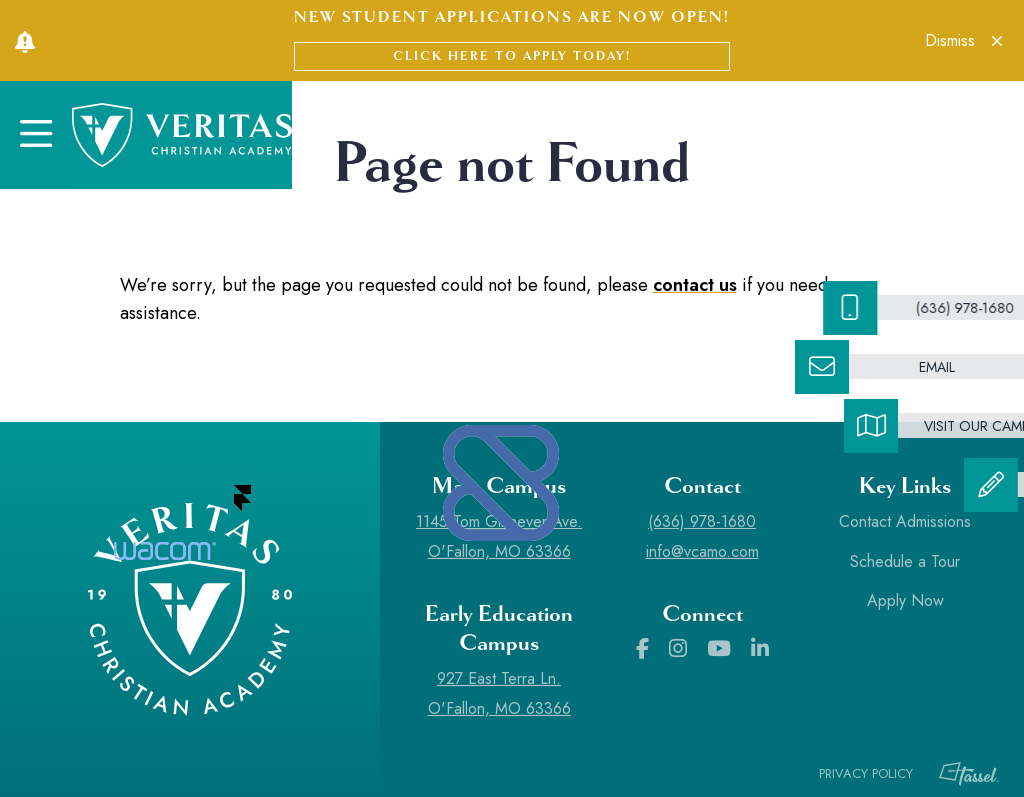 This screenshot has height=797, width=1024. I want to click on open the Shortcut project management app, so click(501, 483).